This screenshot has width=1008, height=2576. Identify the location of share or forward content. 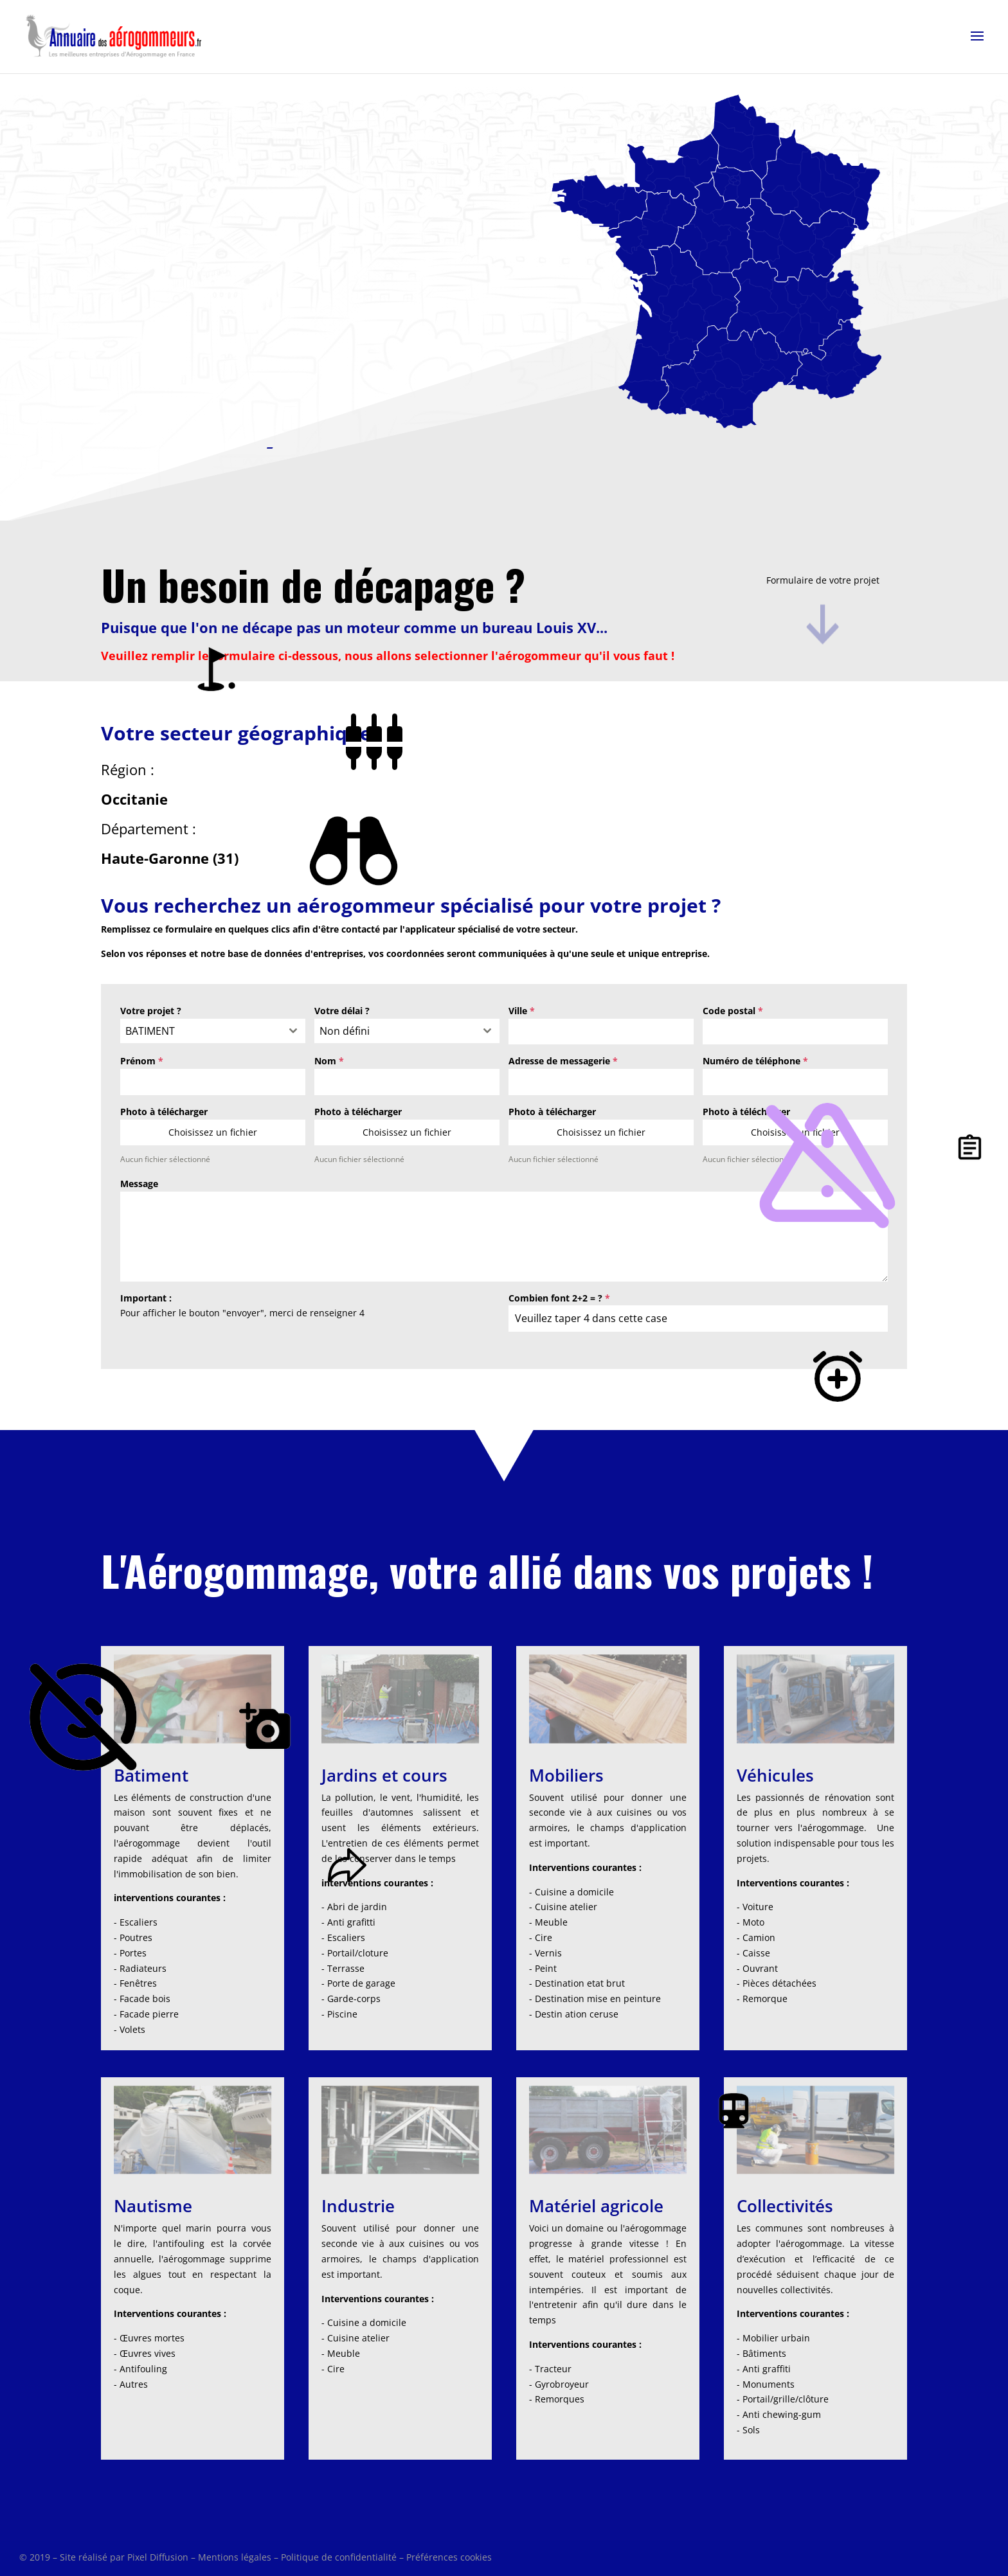
(347, 1865).